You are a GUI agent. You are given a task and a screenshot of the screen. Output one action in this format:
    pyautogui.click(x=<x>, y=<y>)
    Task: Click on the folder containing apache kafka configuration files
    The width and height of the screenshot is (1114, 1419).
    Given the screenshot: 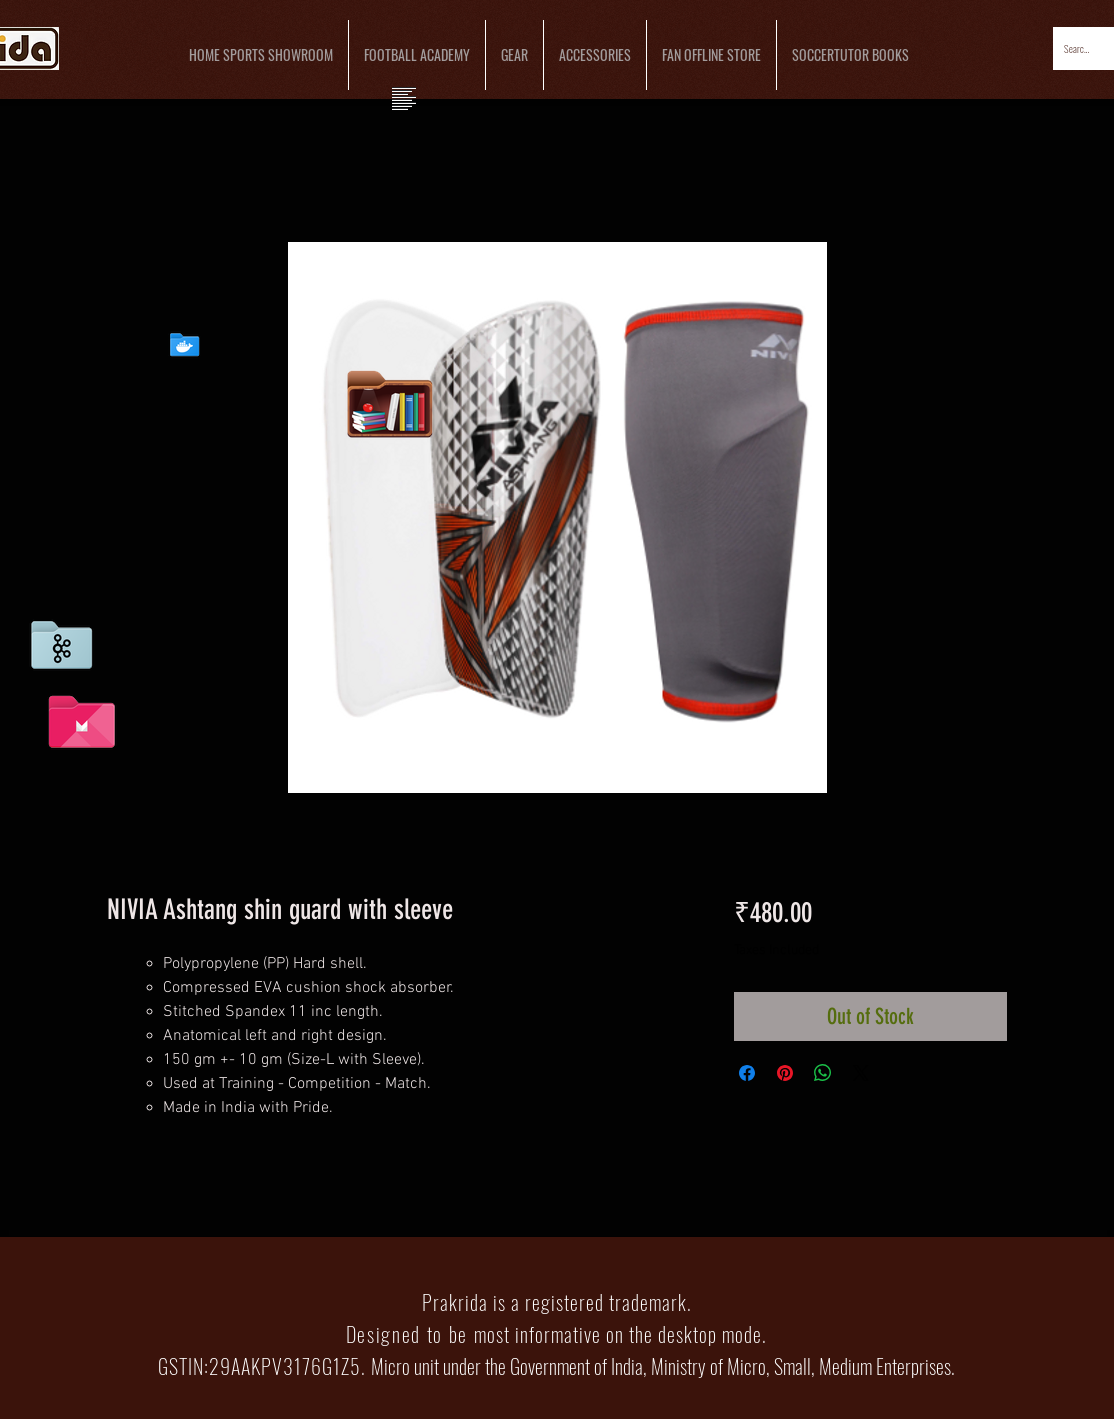 What is the action you would take?
    pyautogui.click(x=61, y=646)
    